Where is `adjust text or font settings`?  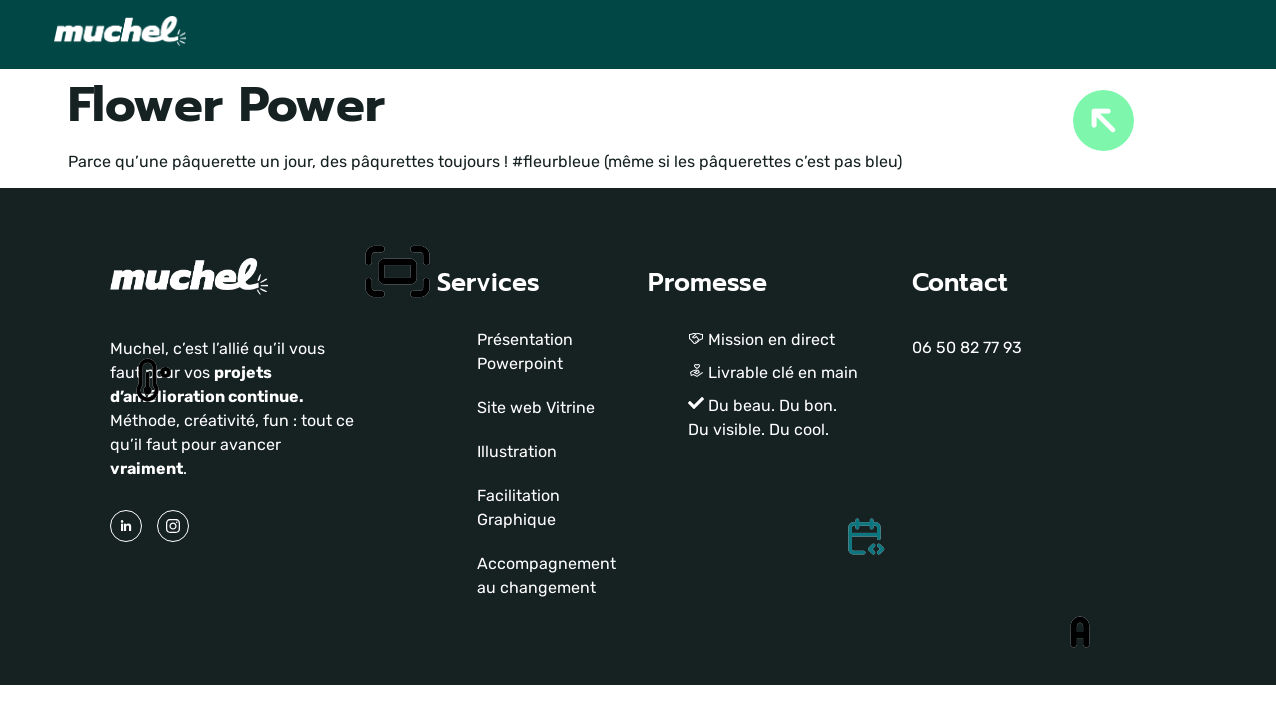
adjust text or font settings is located at coordinates (1080, 632).